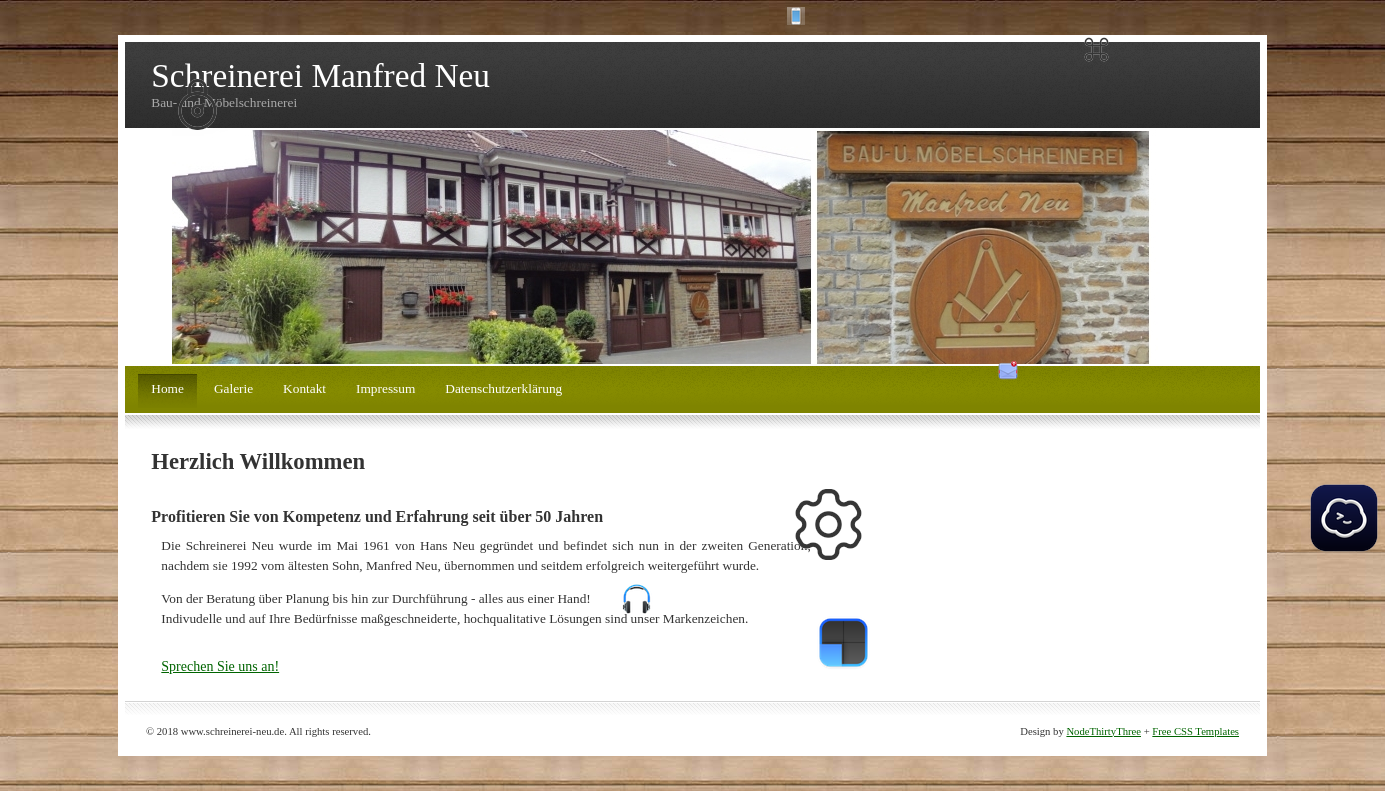  Describe the element at coordinates (636, 600) in the screenshot. I see `access audio or headphone settings` at that location.